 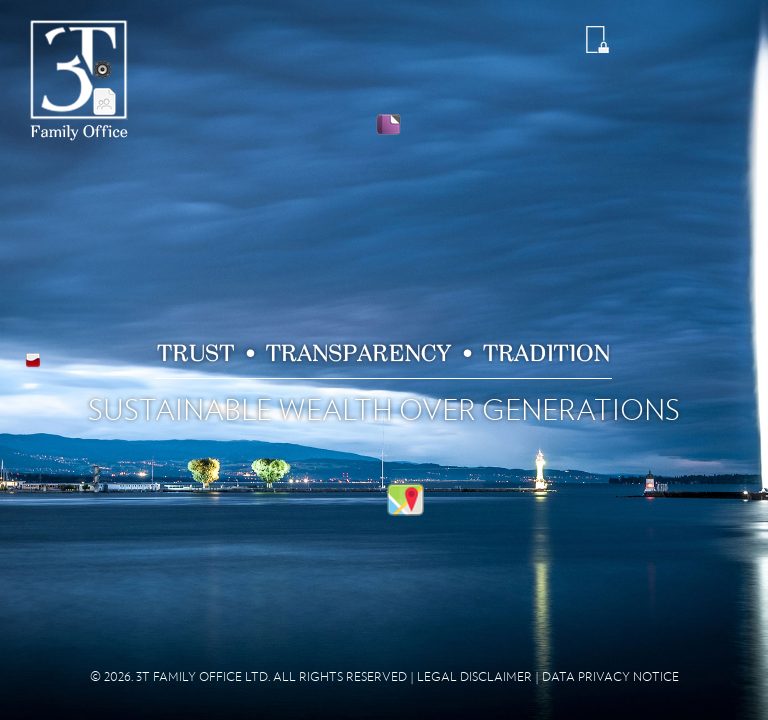 What do you see at coordinates (405, 499) in the screenshot?
I see `open the maps application` at bounding box center [405, 499].